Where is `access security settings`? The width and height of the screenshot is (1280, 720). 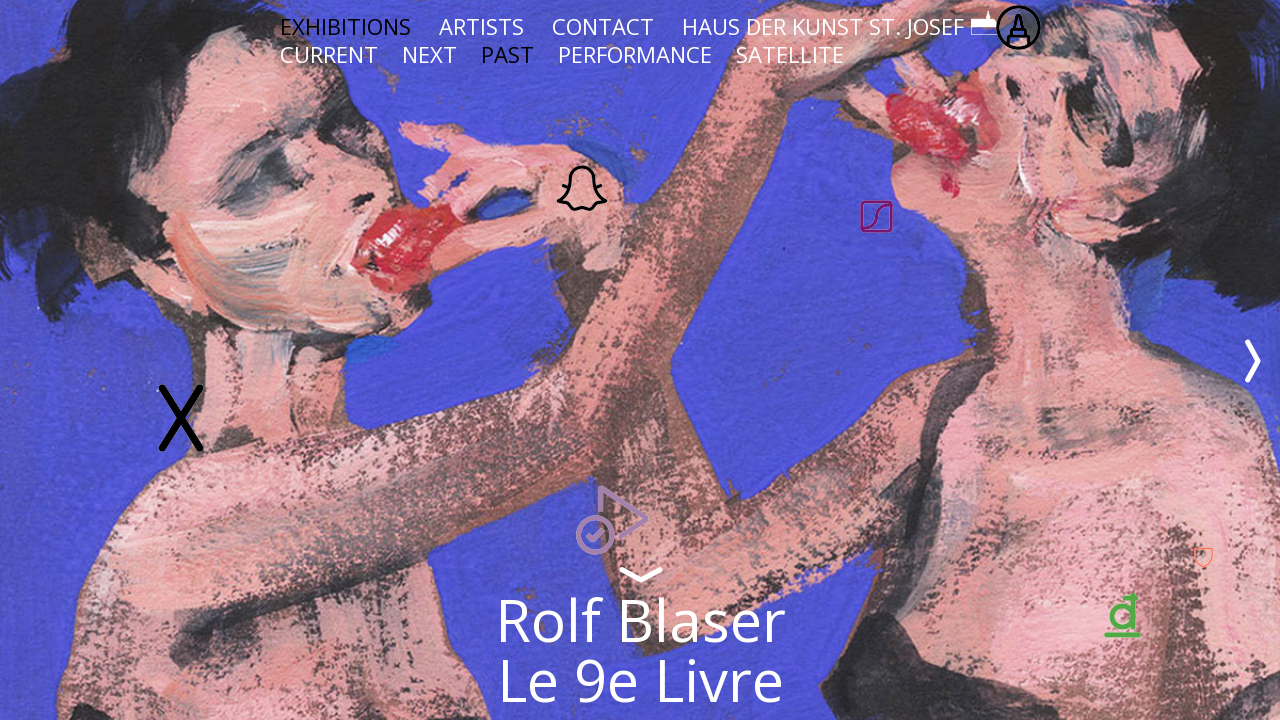
access security settings is located at coordinates (1203, 556).